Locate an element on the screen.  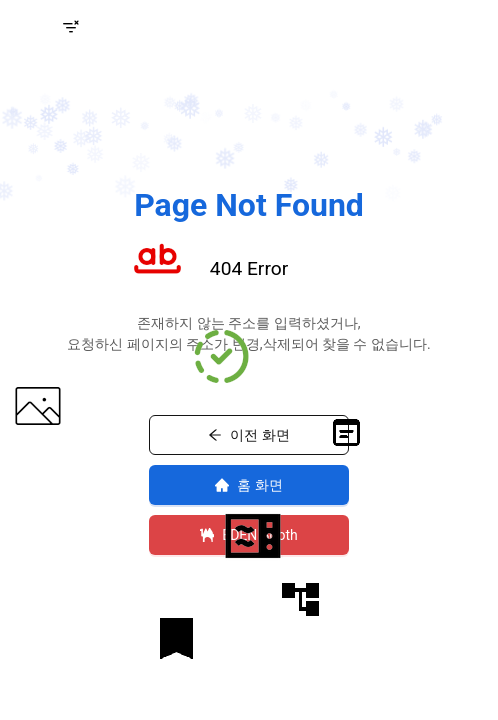
access microwave controls or settings is located at coordinates (253, 536).